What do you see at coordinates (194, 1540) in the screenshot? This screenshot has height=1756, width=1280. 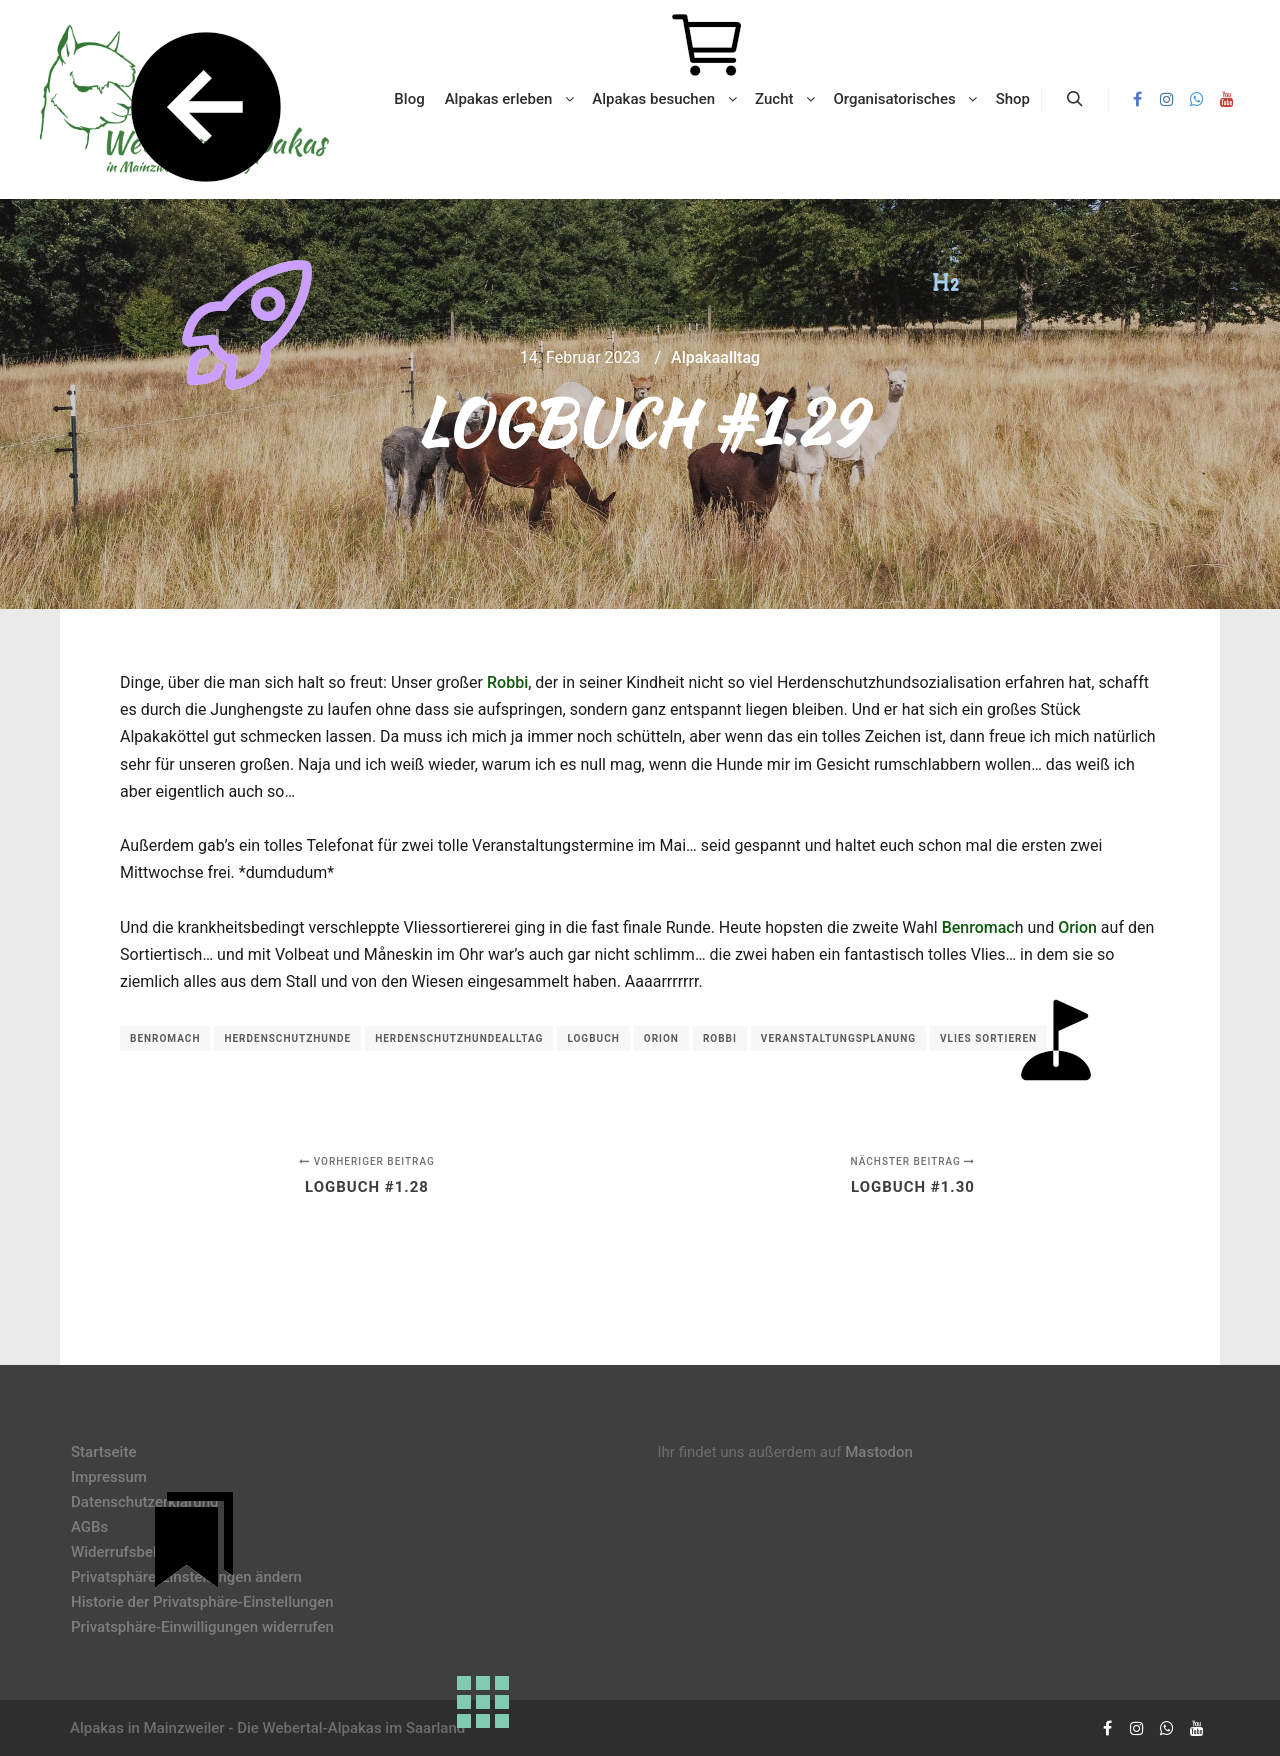 I see `view your saved bookmarks` at bounding box center [194, 1540].